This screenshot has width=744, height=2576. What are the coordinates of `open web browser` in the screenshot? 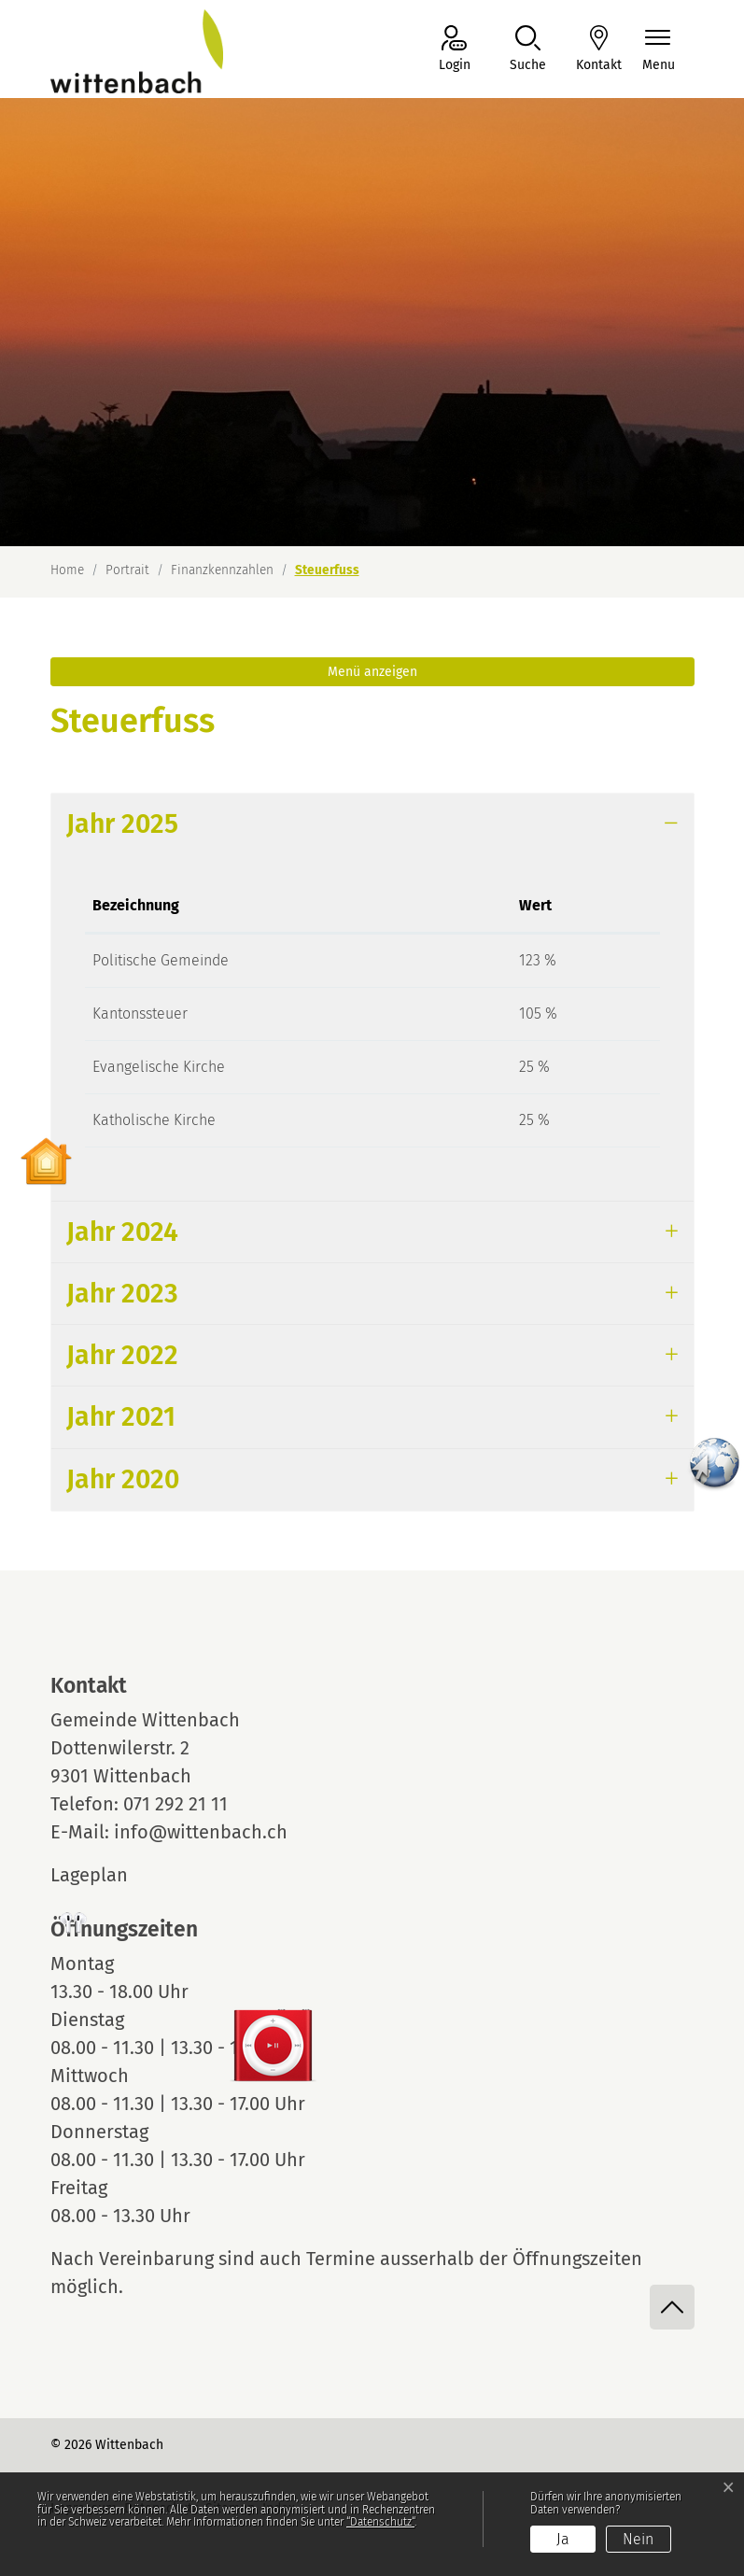 It's located at (715, 1463).